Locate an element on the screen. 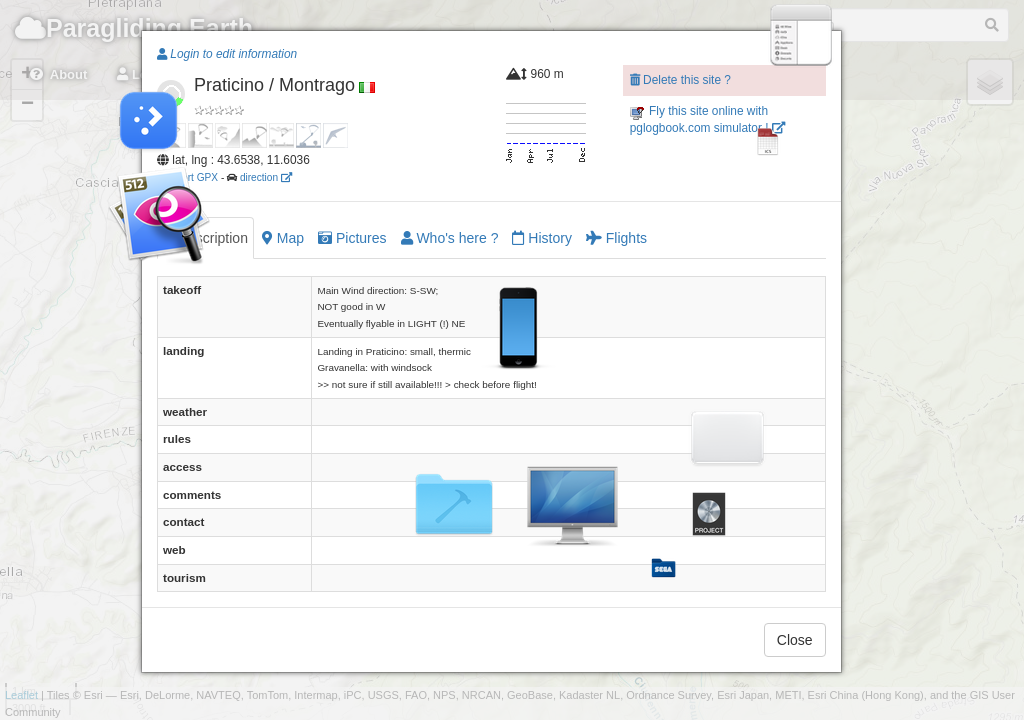 The height and width of the screenshot is (720, 1024). open a Logic Pro project file in GarageBand is located at coordinates (709, 515).